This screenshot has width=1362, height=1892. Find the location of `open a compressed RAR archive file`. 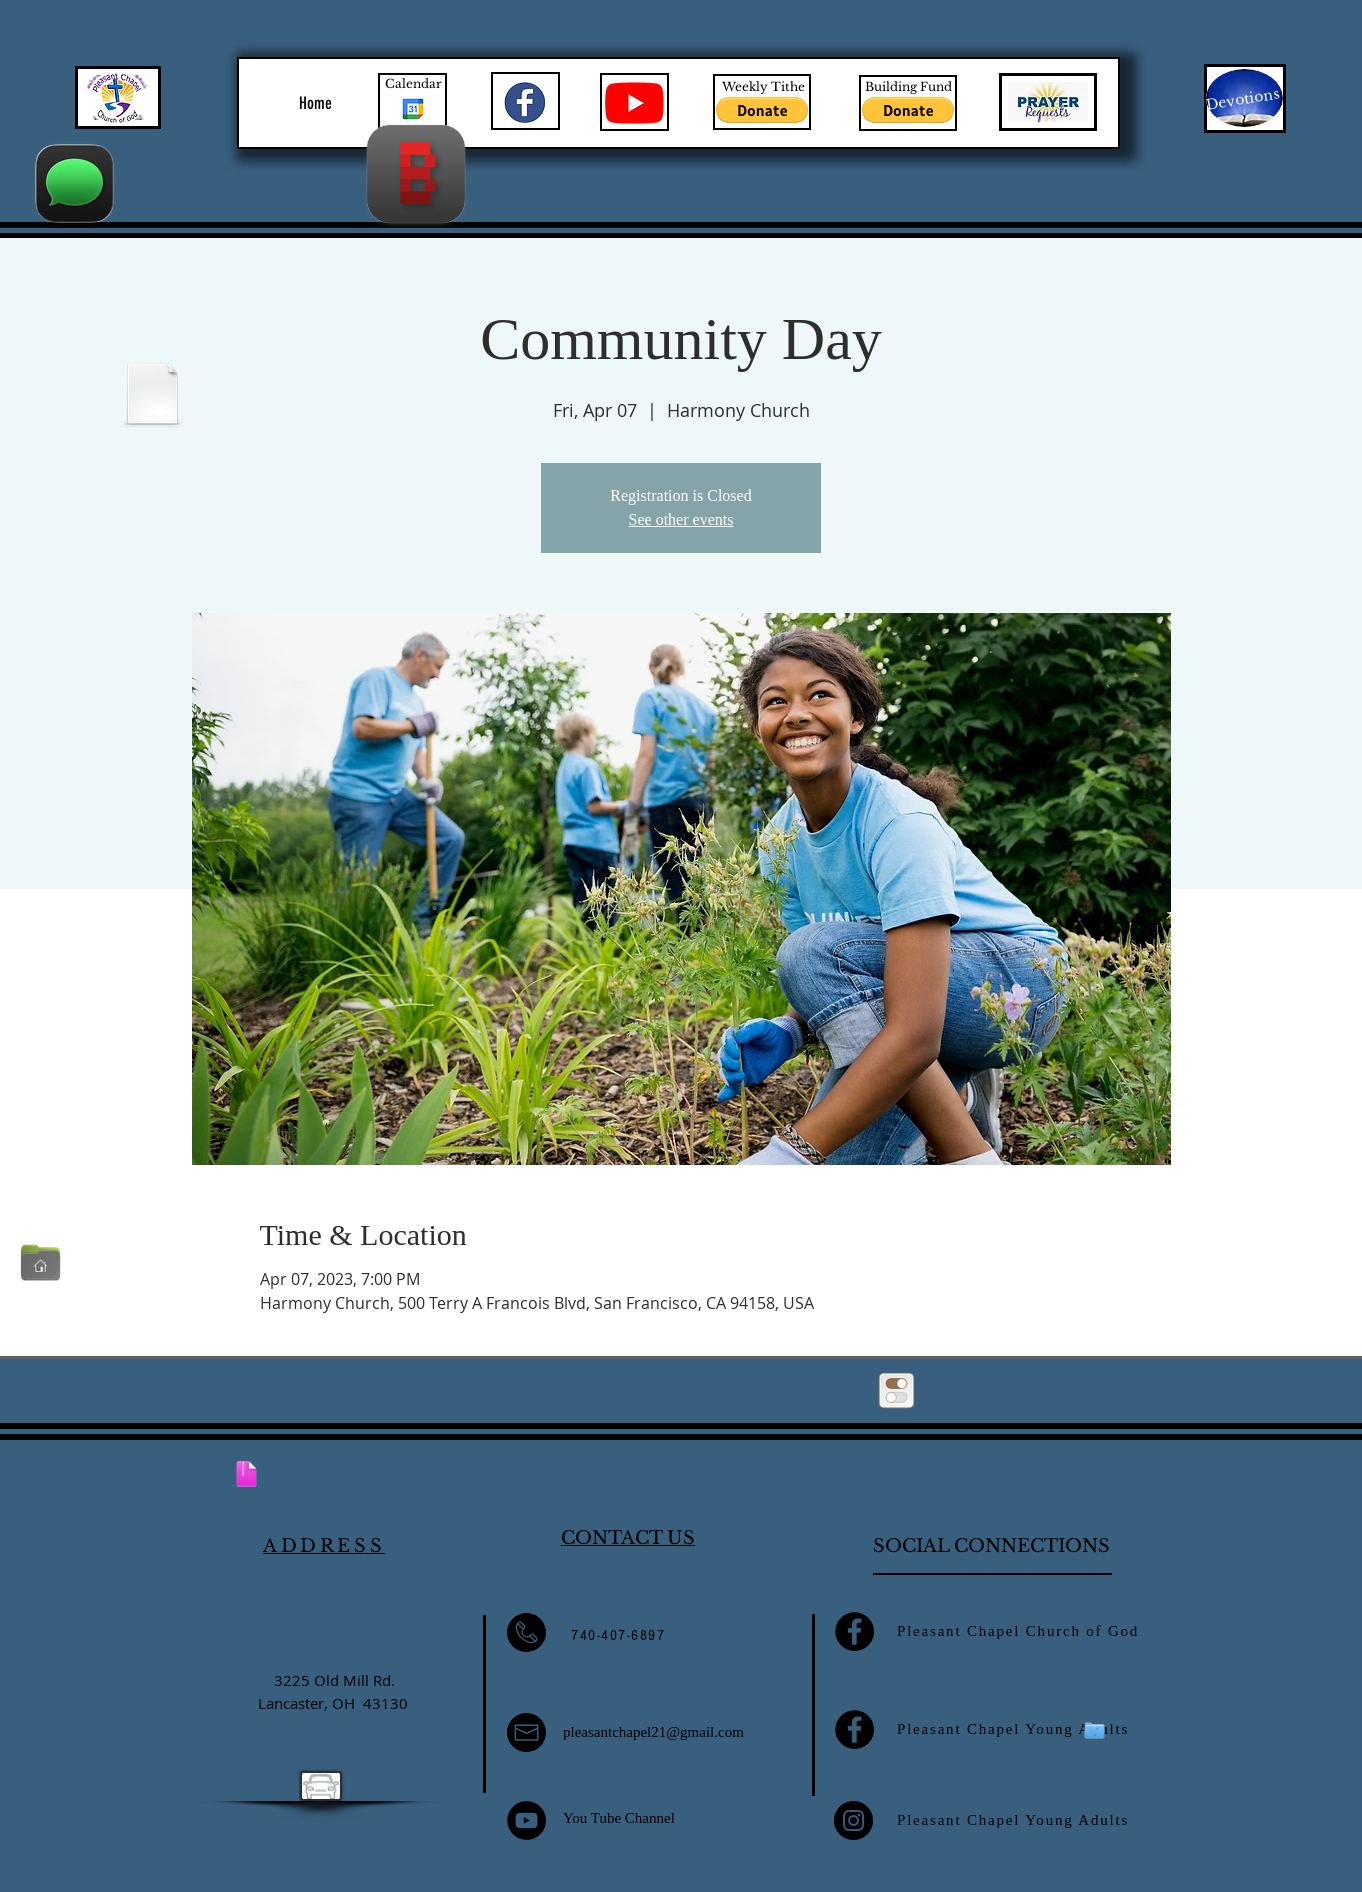

open a compressed RAR archive file is located at coordinates (246, 1474).